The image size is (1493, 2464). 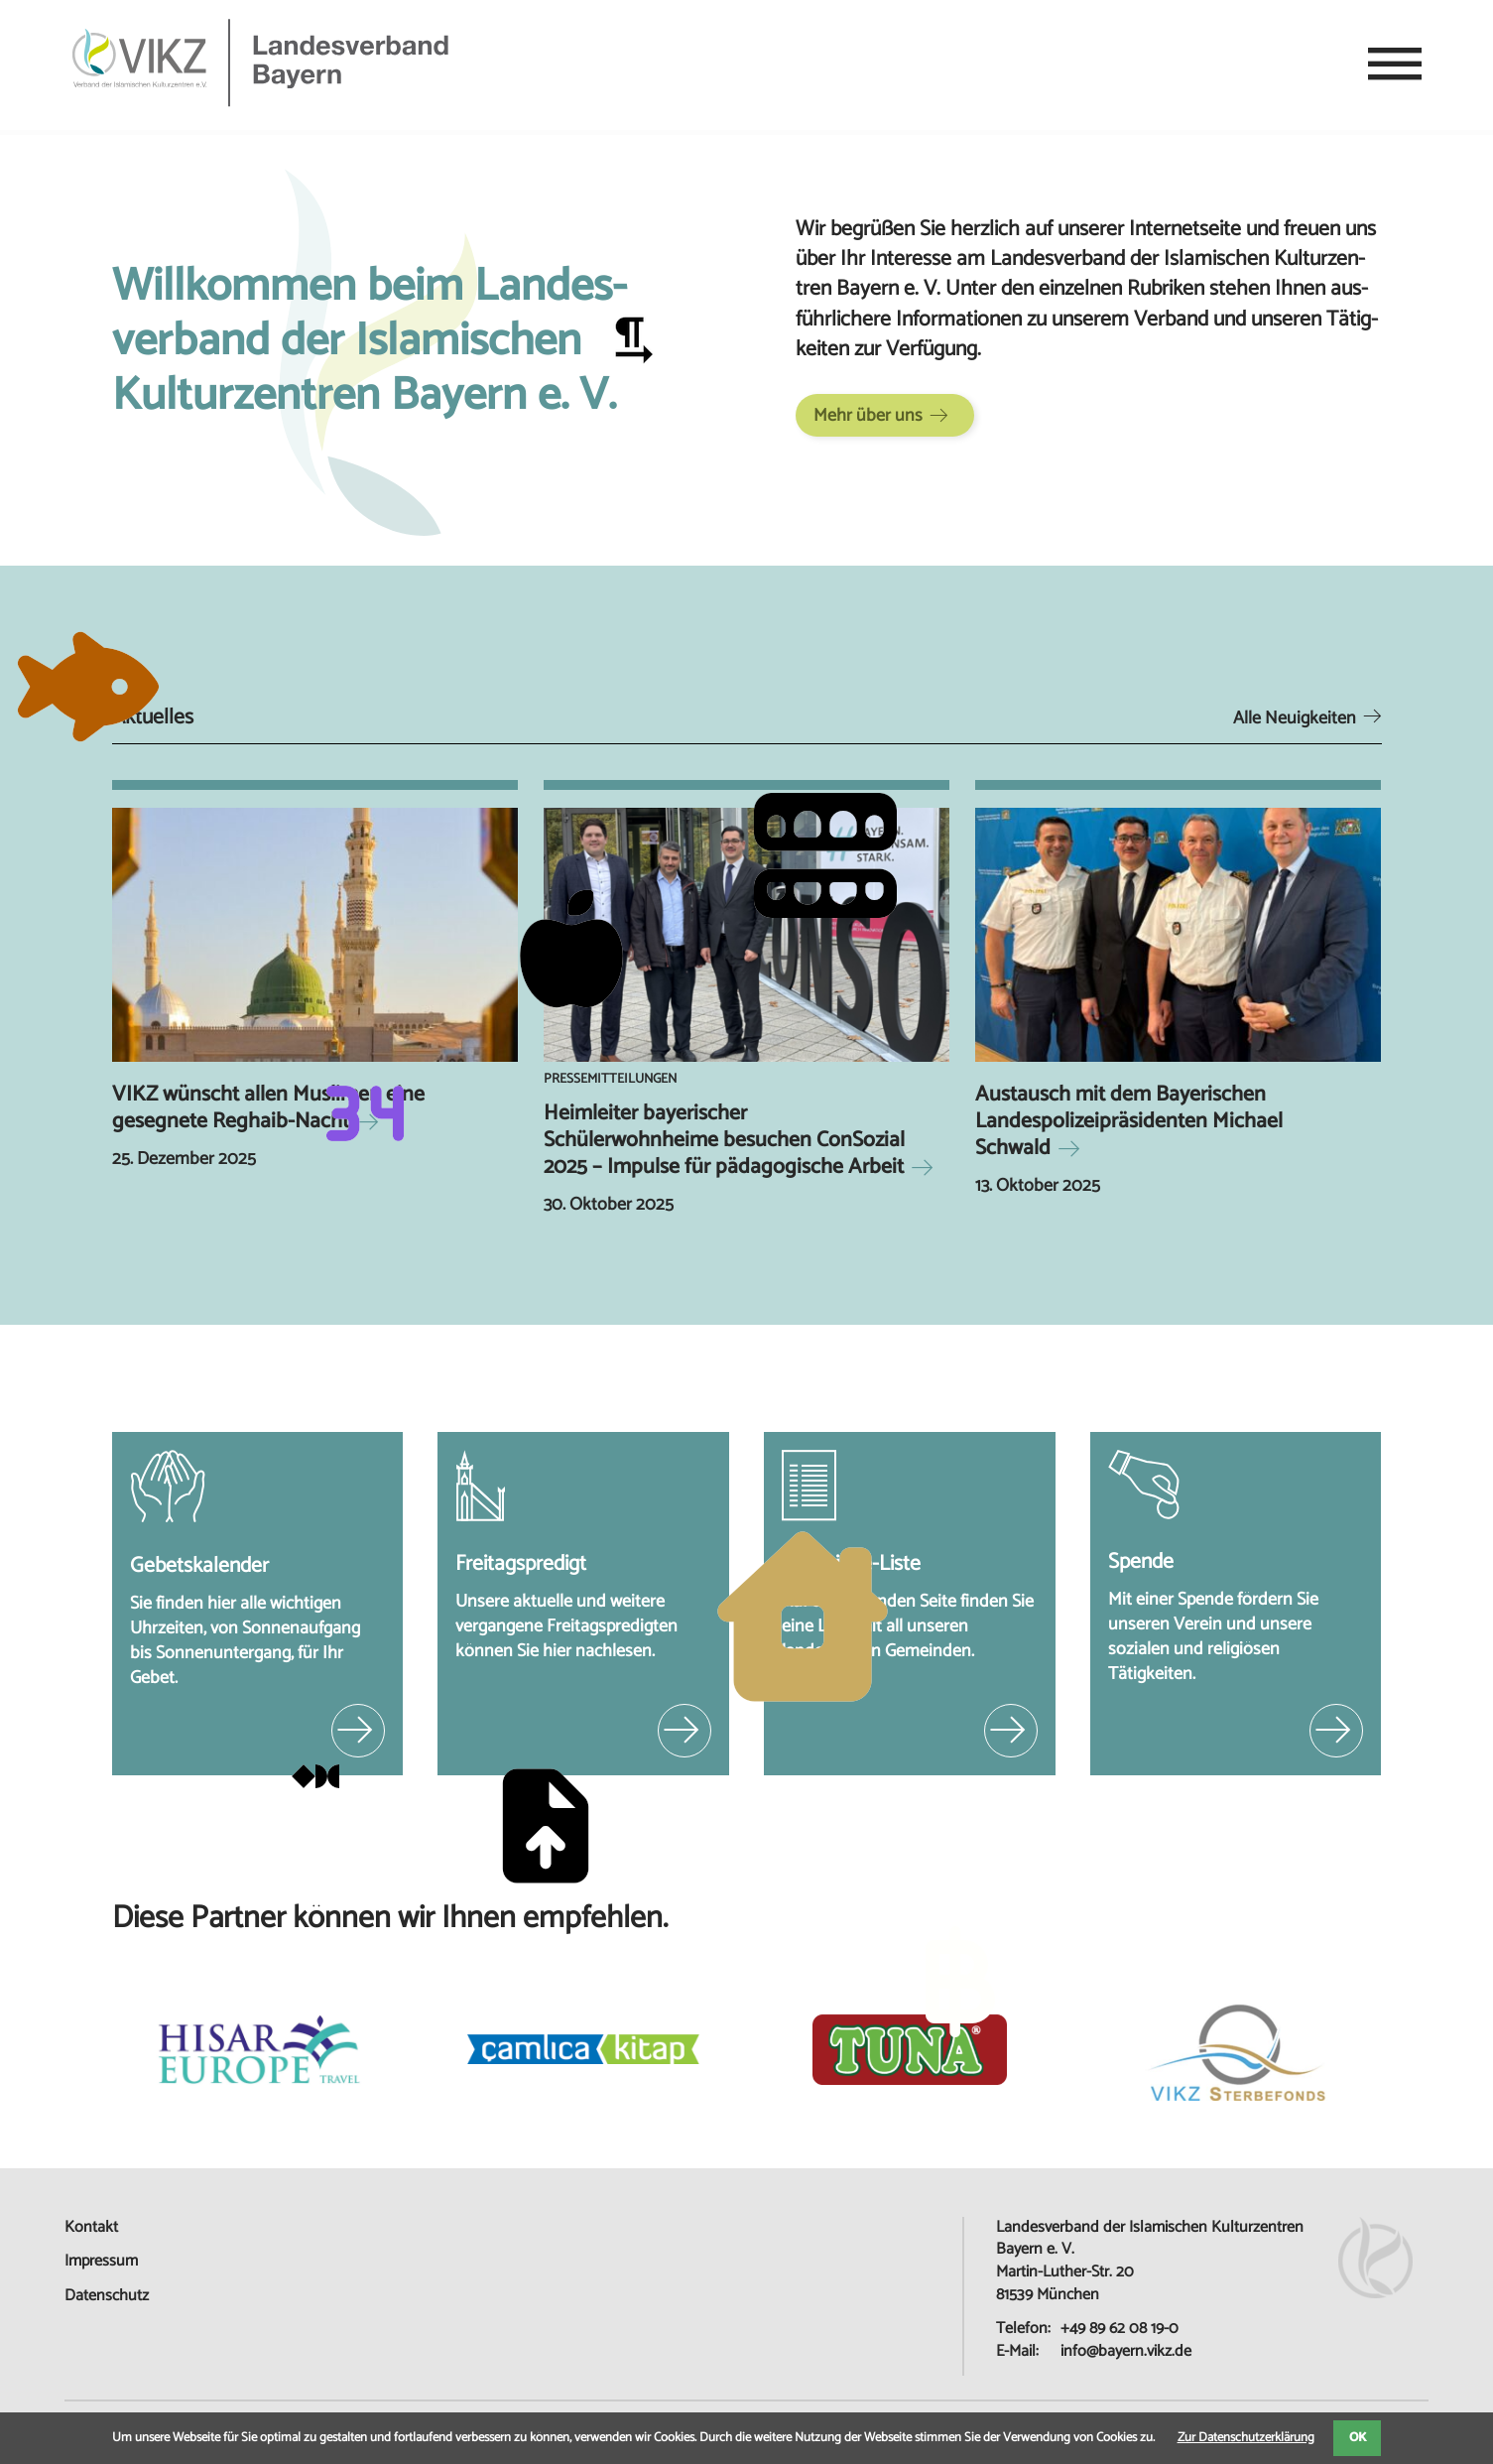 What do you see at coordinates (571, 949) in the screenshot?
I see `access health or nutrition tracking features` at bounding box center [571, 949].